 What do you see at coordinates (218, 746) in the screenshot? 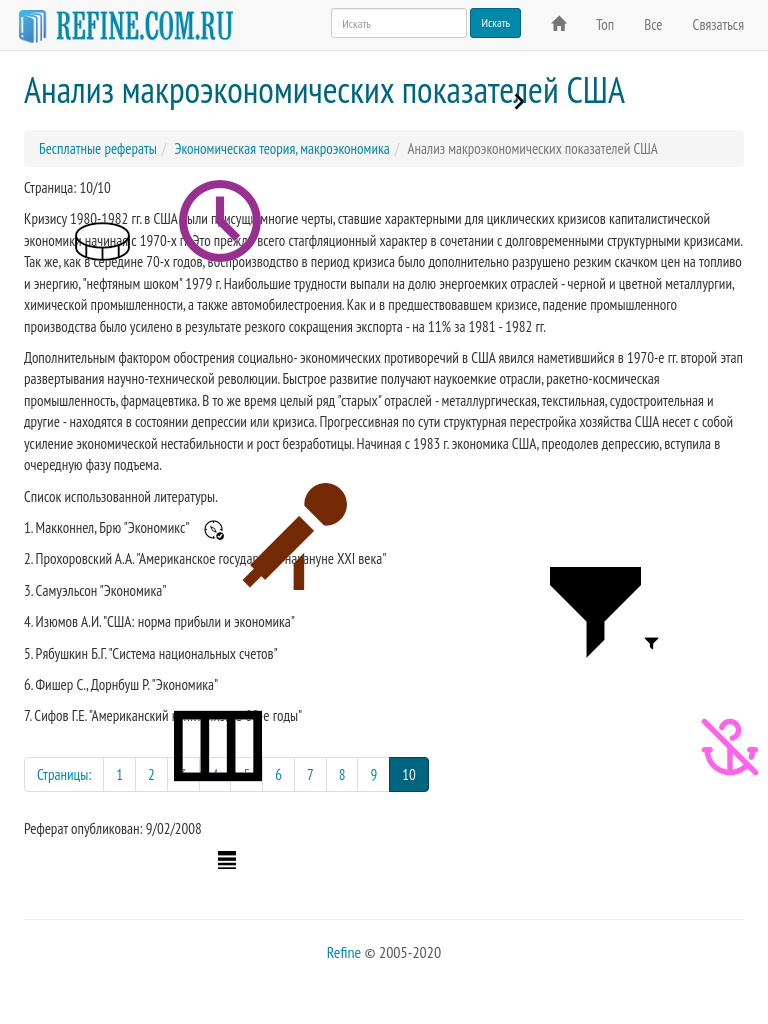
I see `switch to column view layout` at bounding box center [218, 746].